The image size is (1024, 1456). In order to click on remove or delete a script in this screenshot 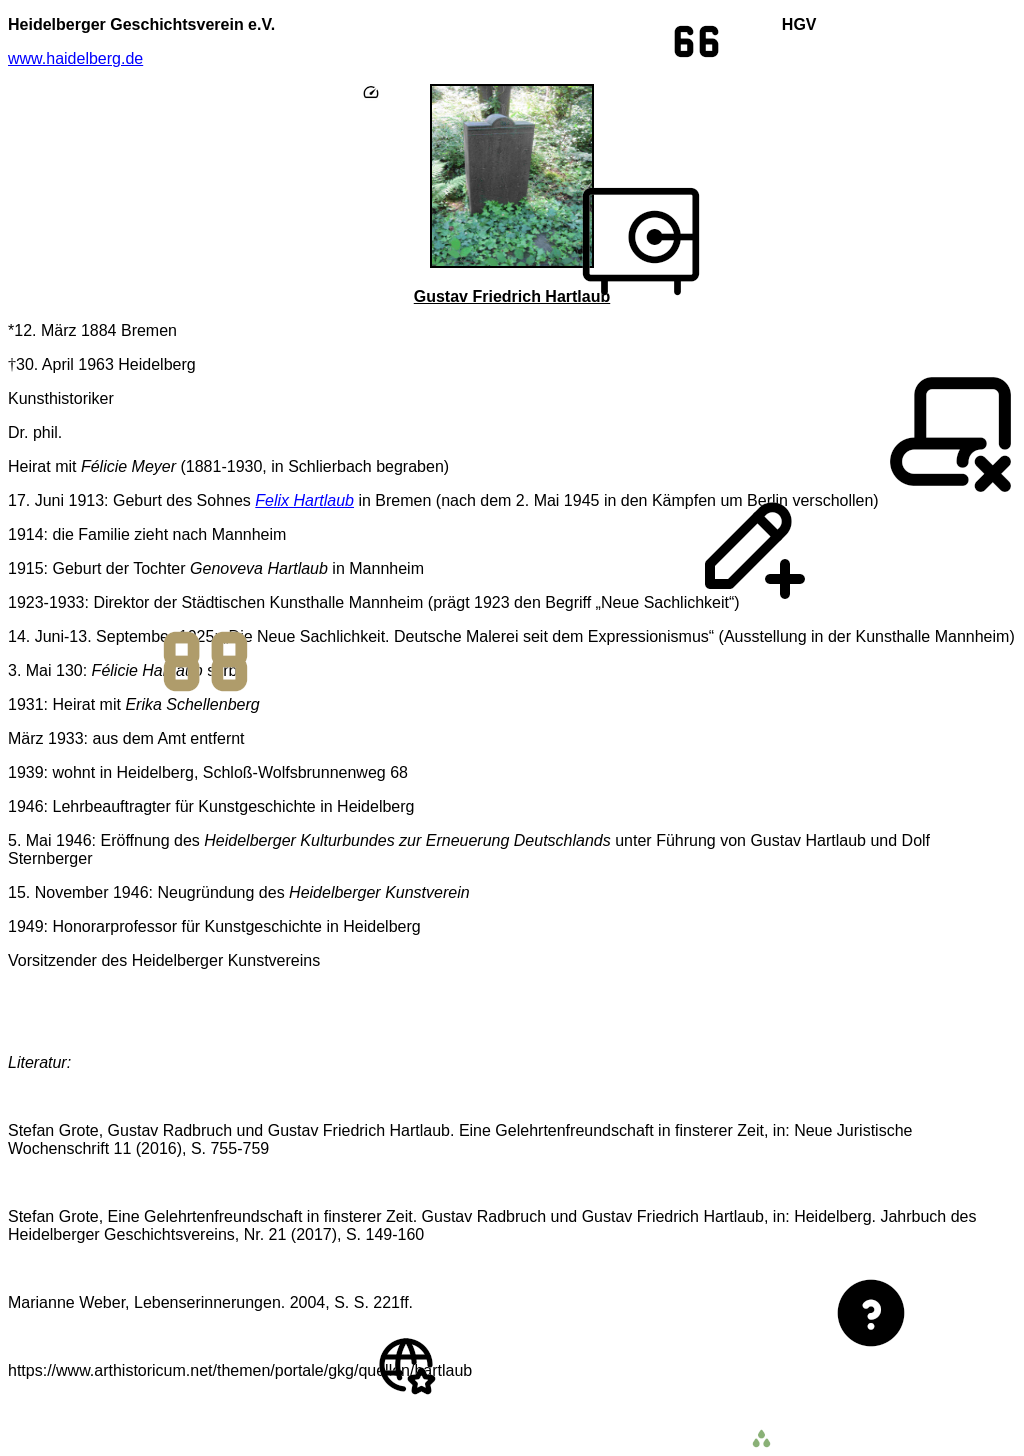, I will do `click(950, 431)`.